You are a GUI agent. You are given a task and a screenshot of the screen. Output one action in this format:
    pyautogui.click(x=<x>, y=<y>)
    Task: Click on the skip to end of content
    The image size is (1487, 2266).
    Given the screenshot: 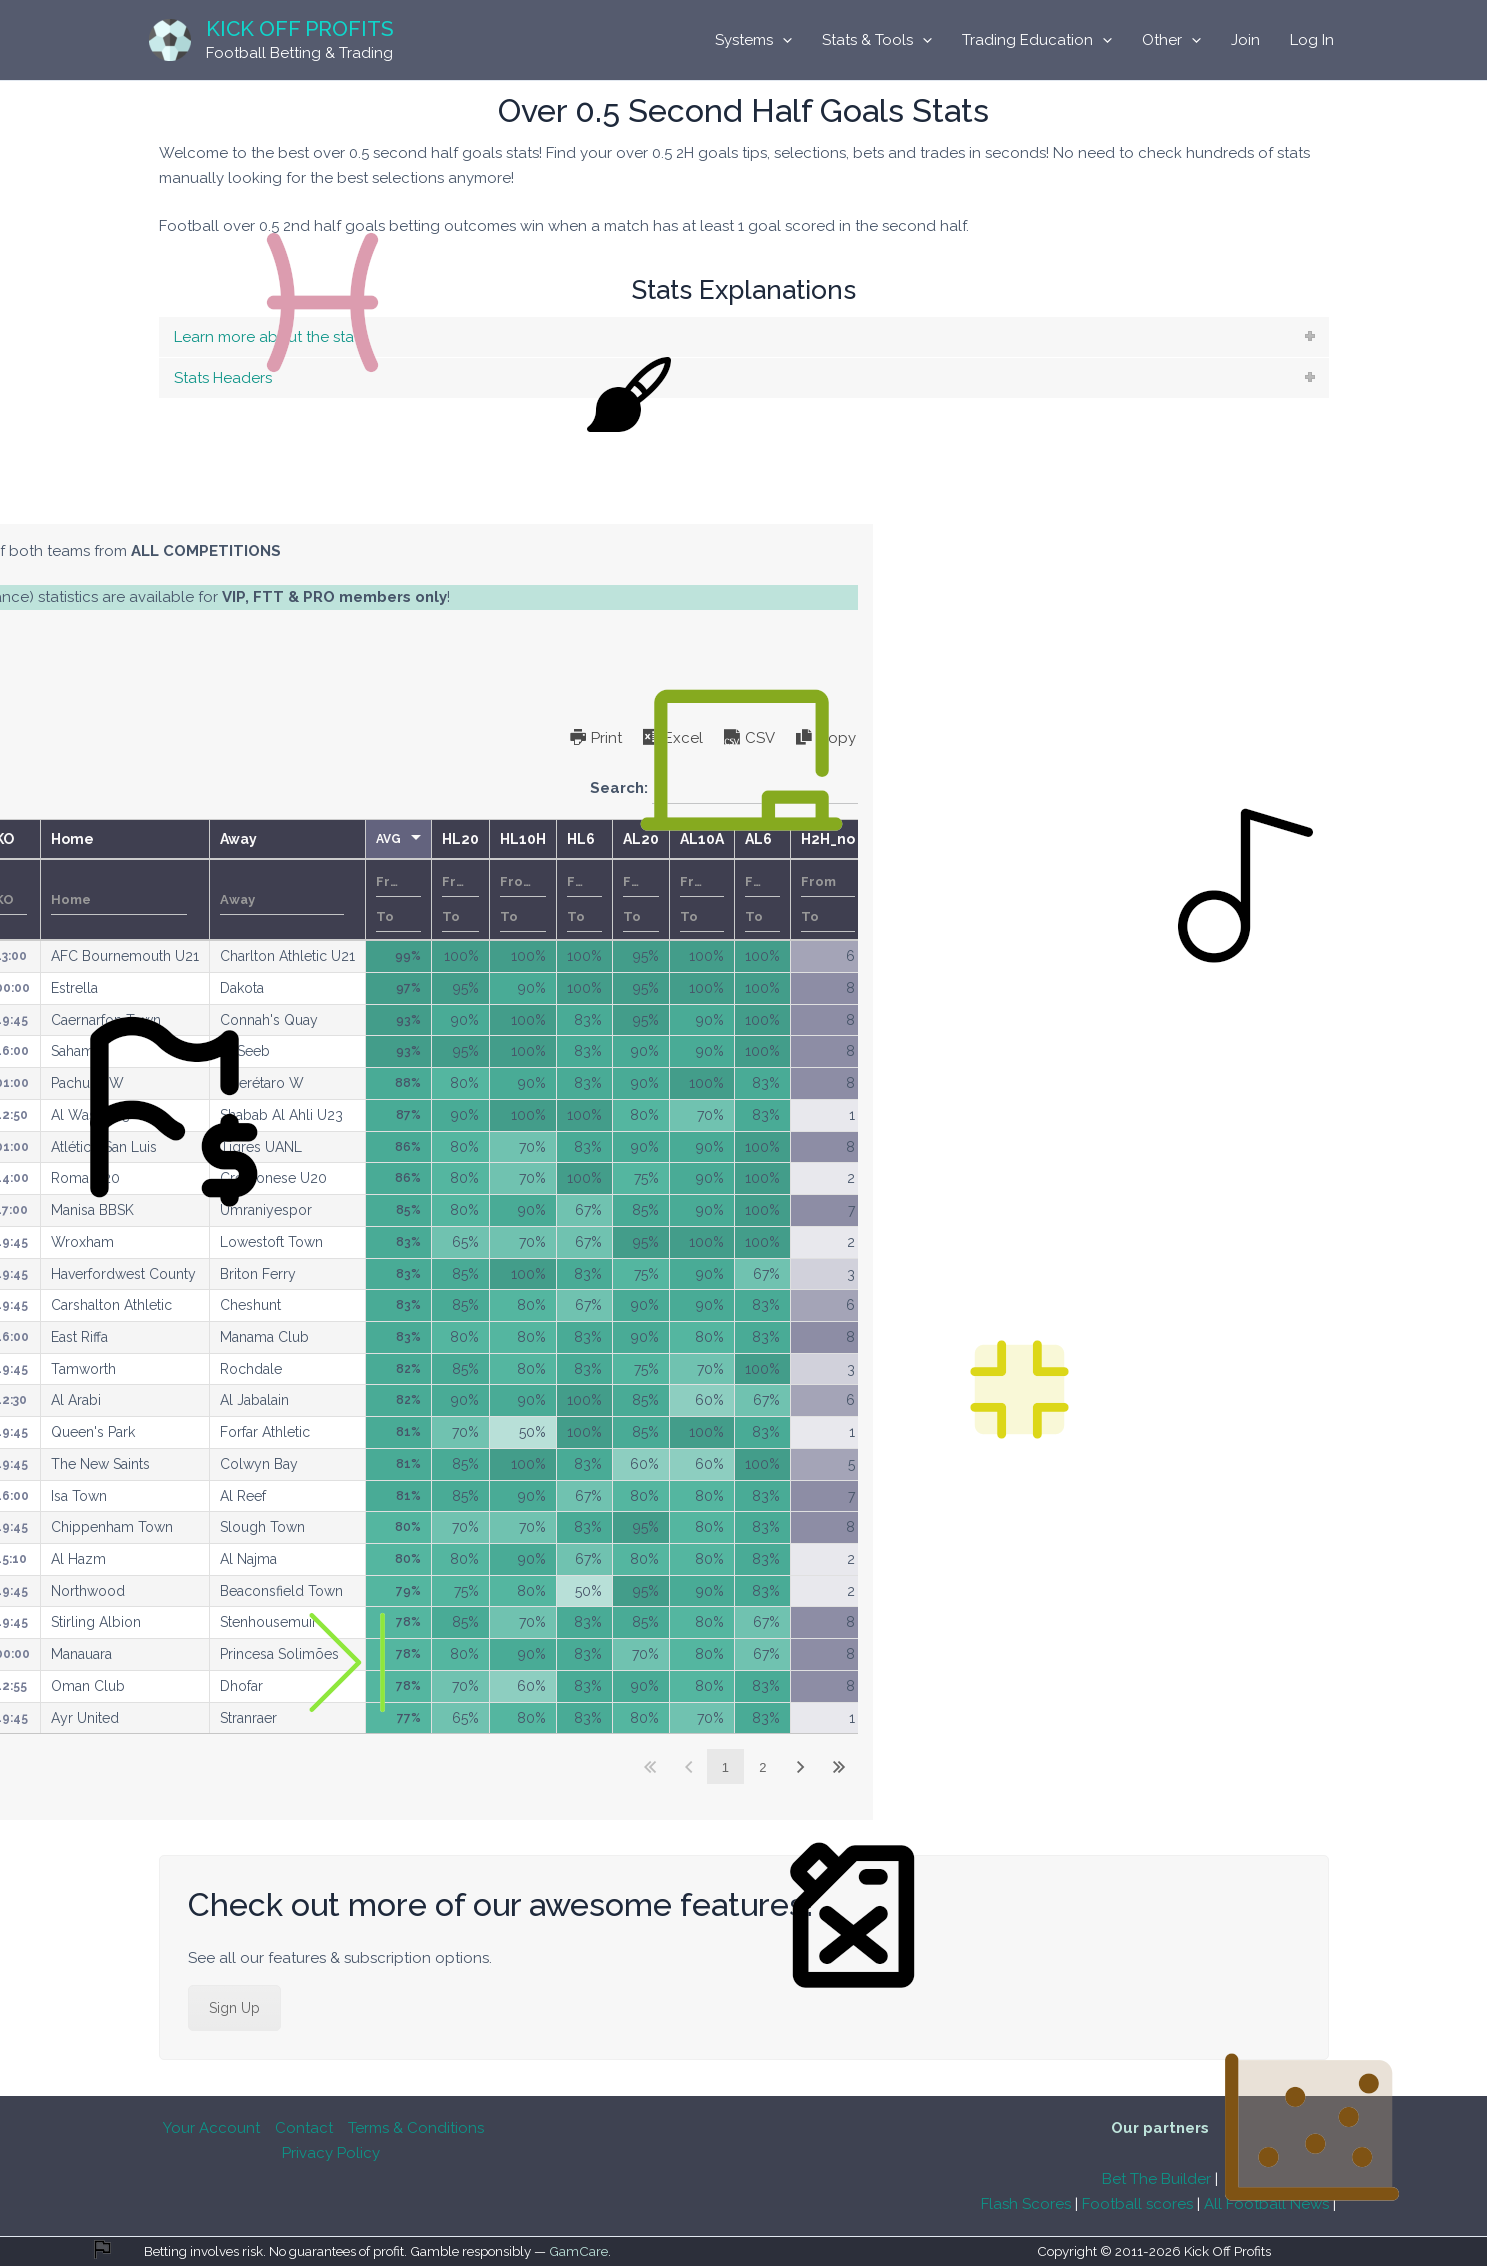 What is the action you would take?
    pyautogui.click(x=349, y=1662)
    